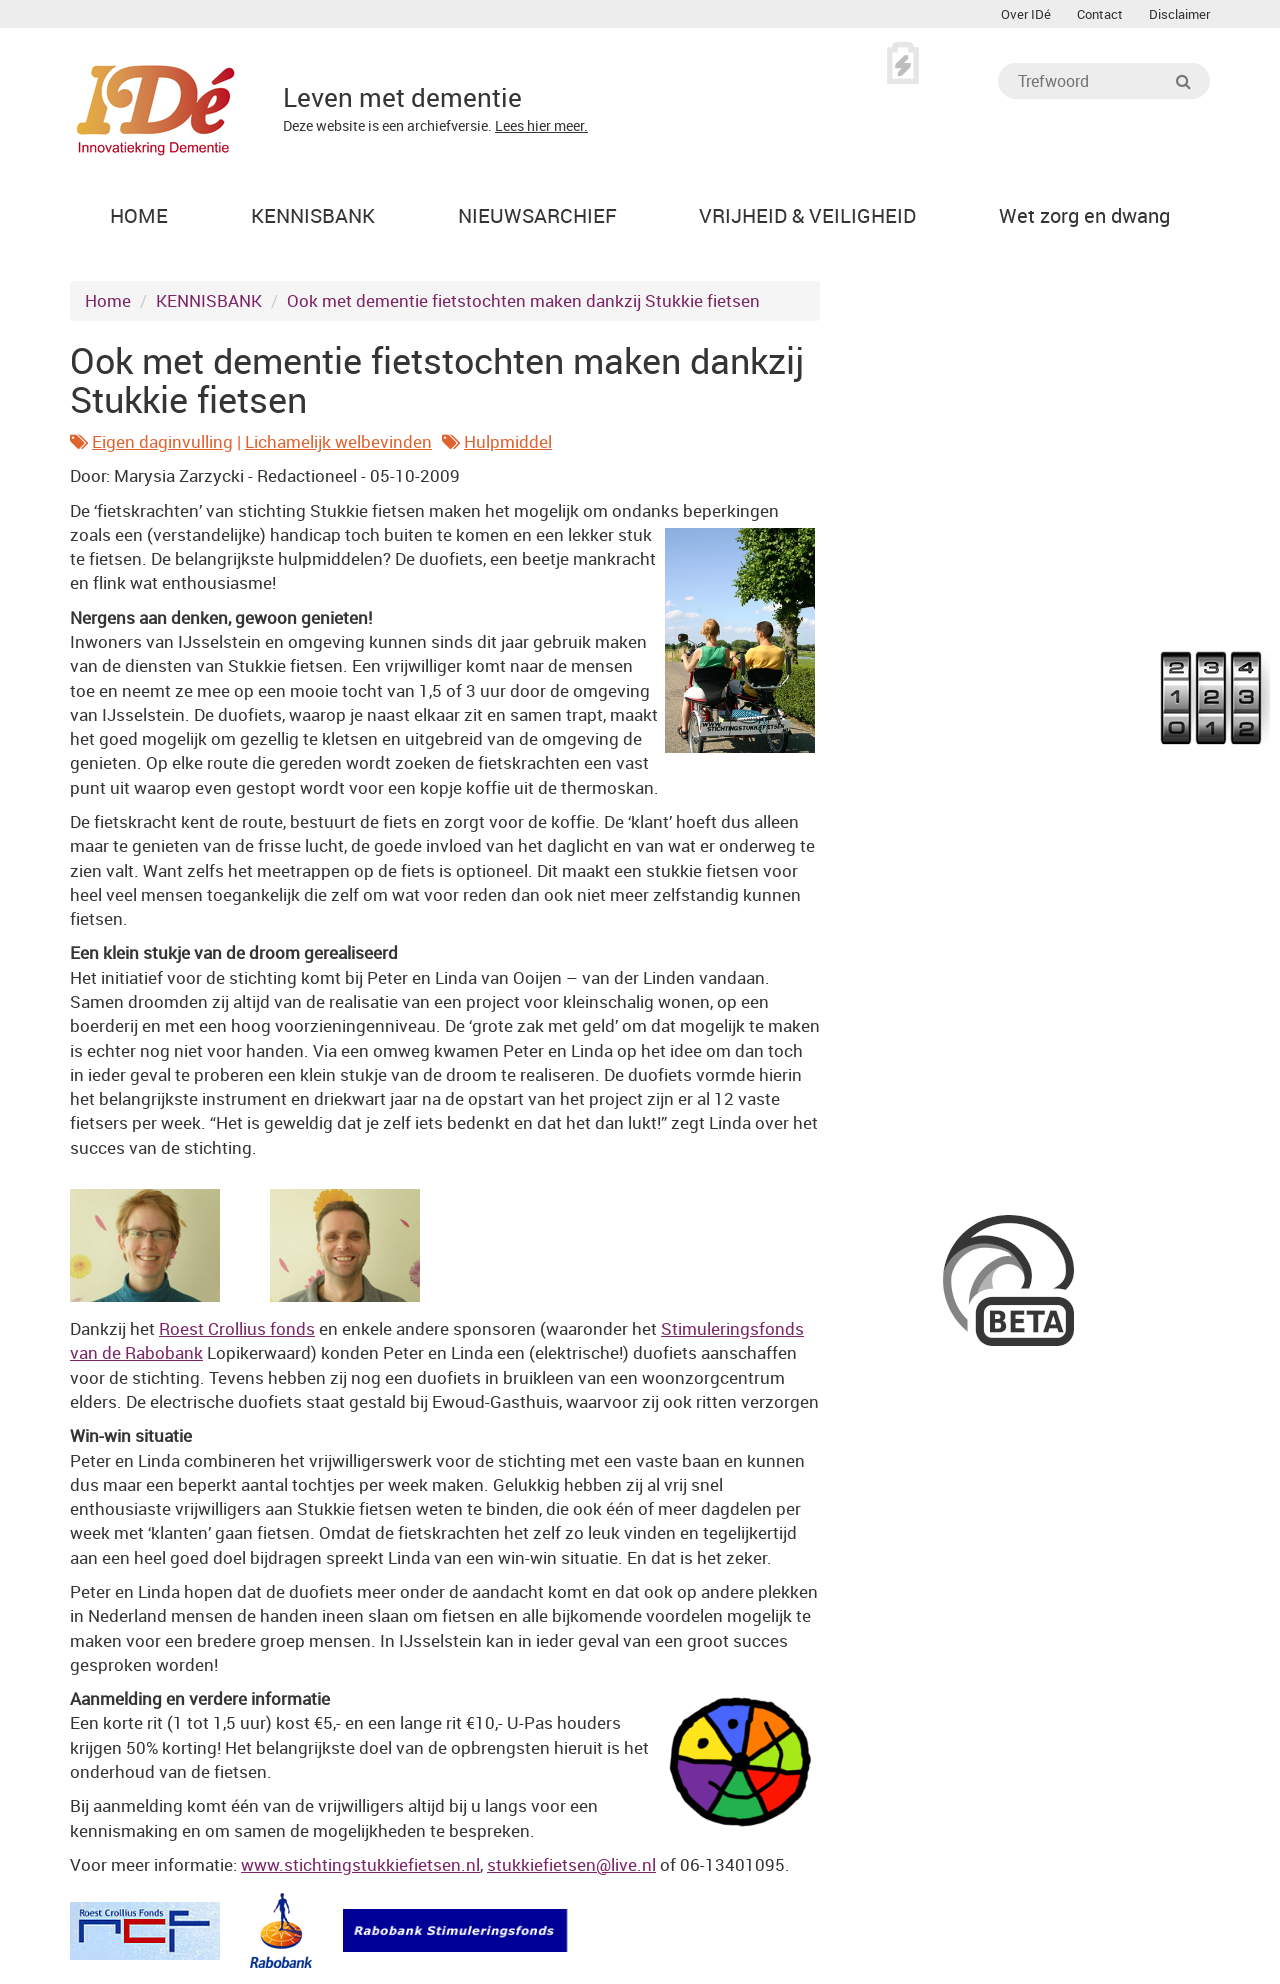  What do you see at coordinates (1211, 699) in the screenshot?
I see `access privacy and security settings` at bounding box center [1211, 699].